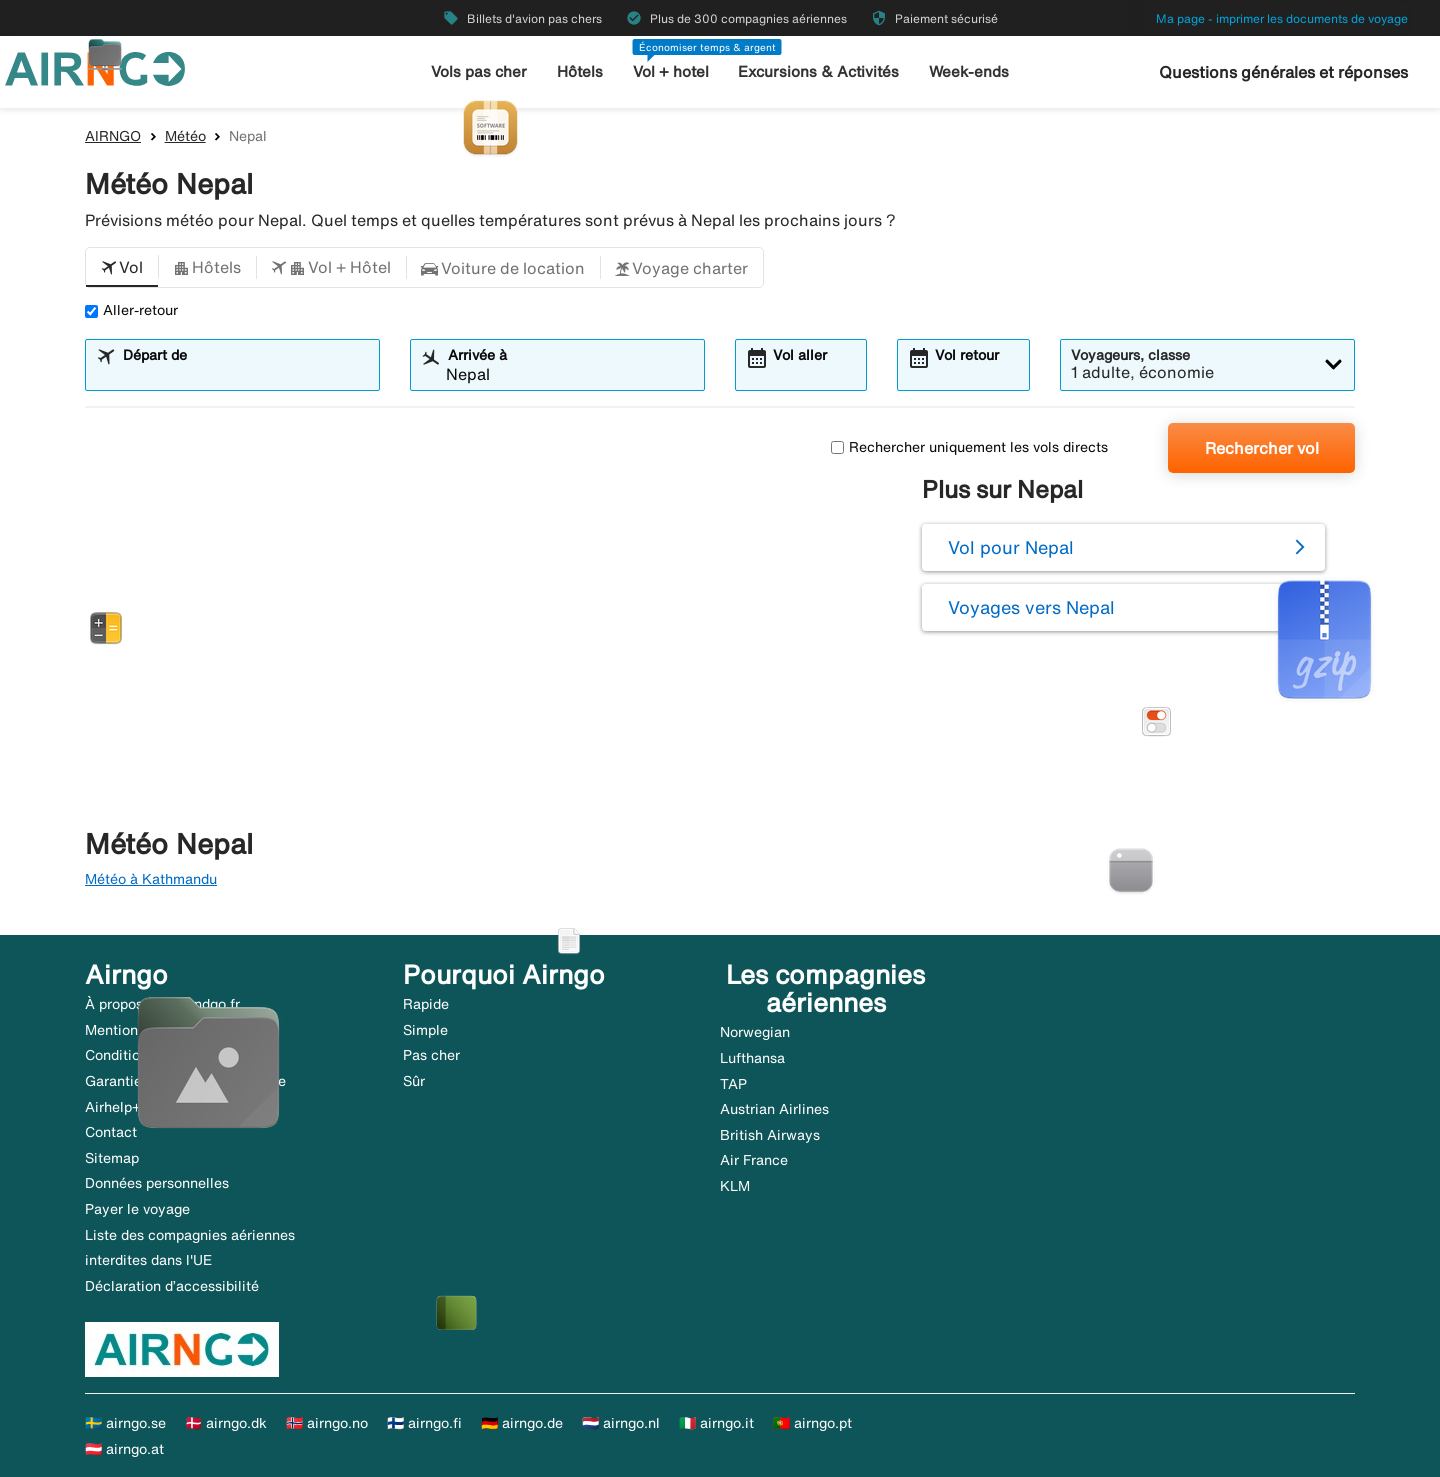 The height and width of the screenshot is (1477, 1440). What do you see at coordinates (1324, 639) in the screenshot?
I see `a gzip compressed file` at bounding box center [1324, 639].